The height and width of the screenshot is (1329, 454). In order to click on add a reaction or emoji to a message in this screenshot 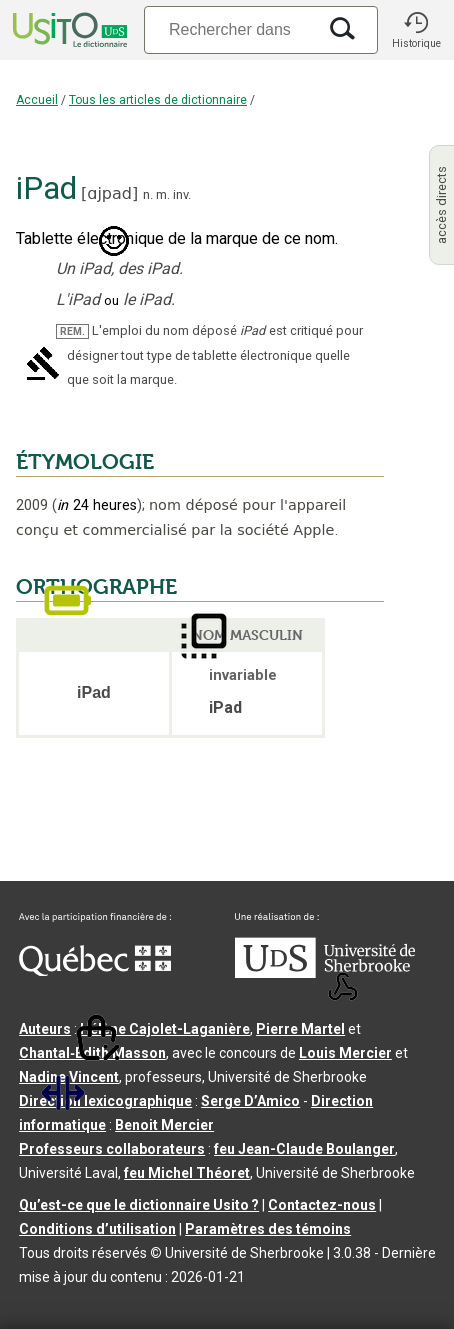, I will do `click(114, 241)`.